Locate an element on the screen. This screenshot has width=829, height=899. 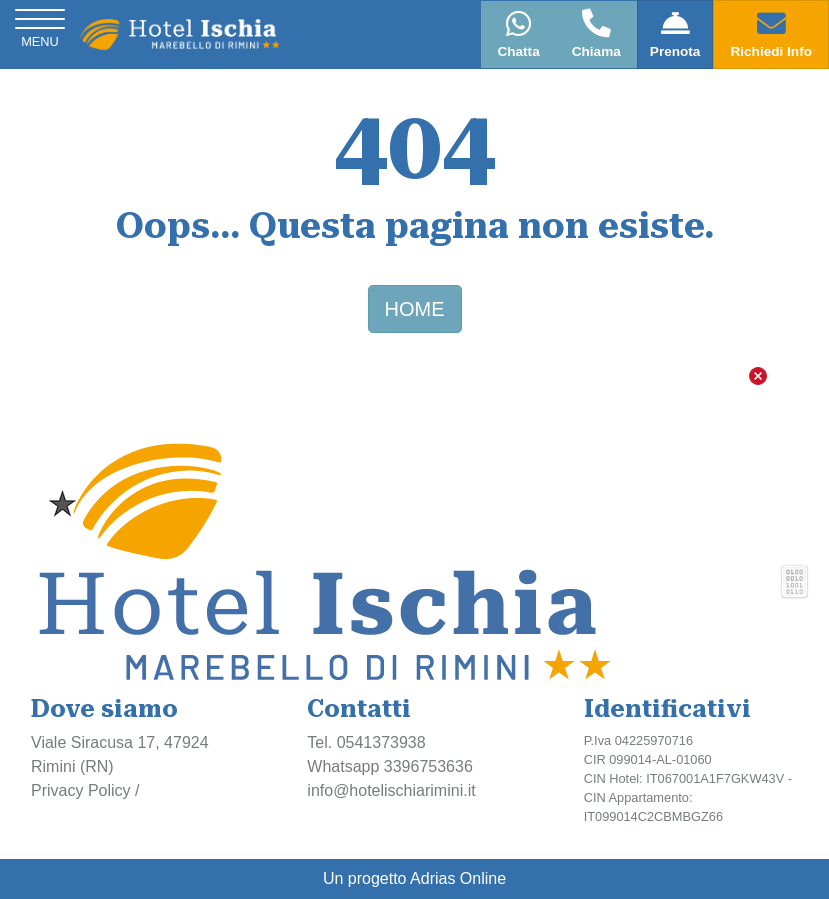
indicates a Windows executable or downloadable program file is located at coordinates (794, 581).